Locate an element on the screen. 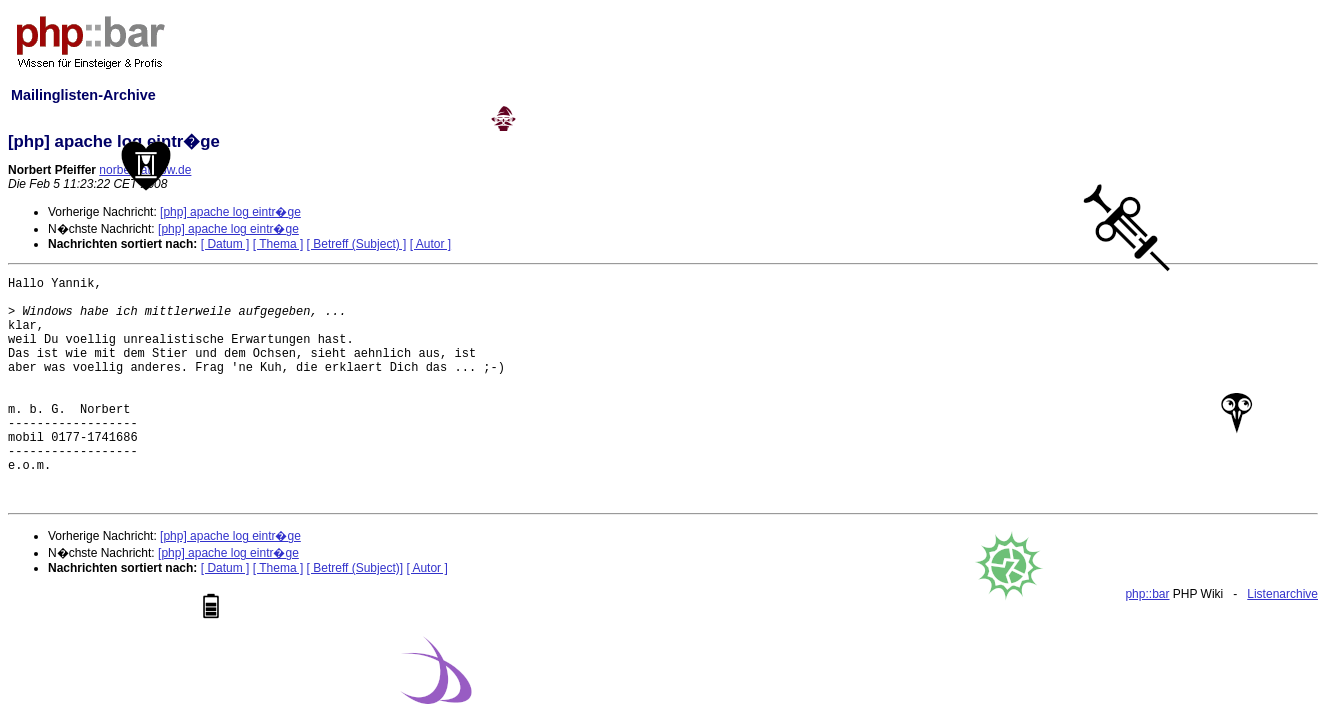  select a bird mask avatar or character is located at coordinates (1237, 413).